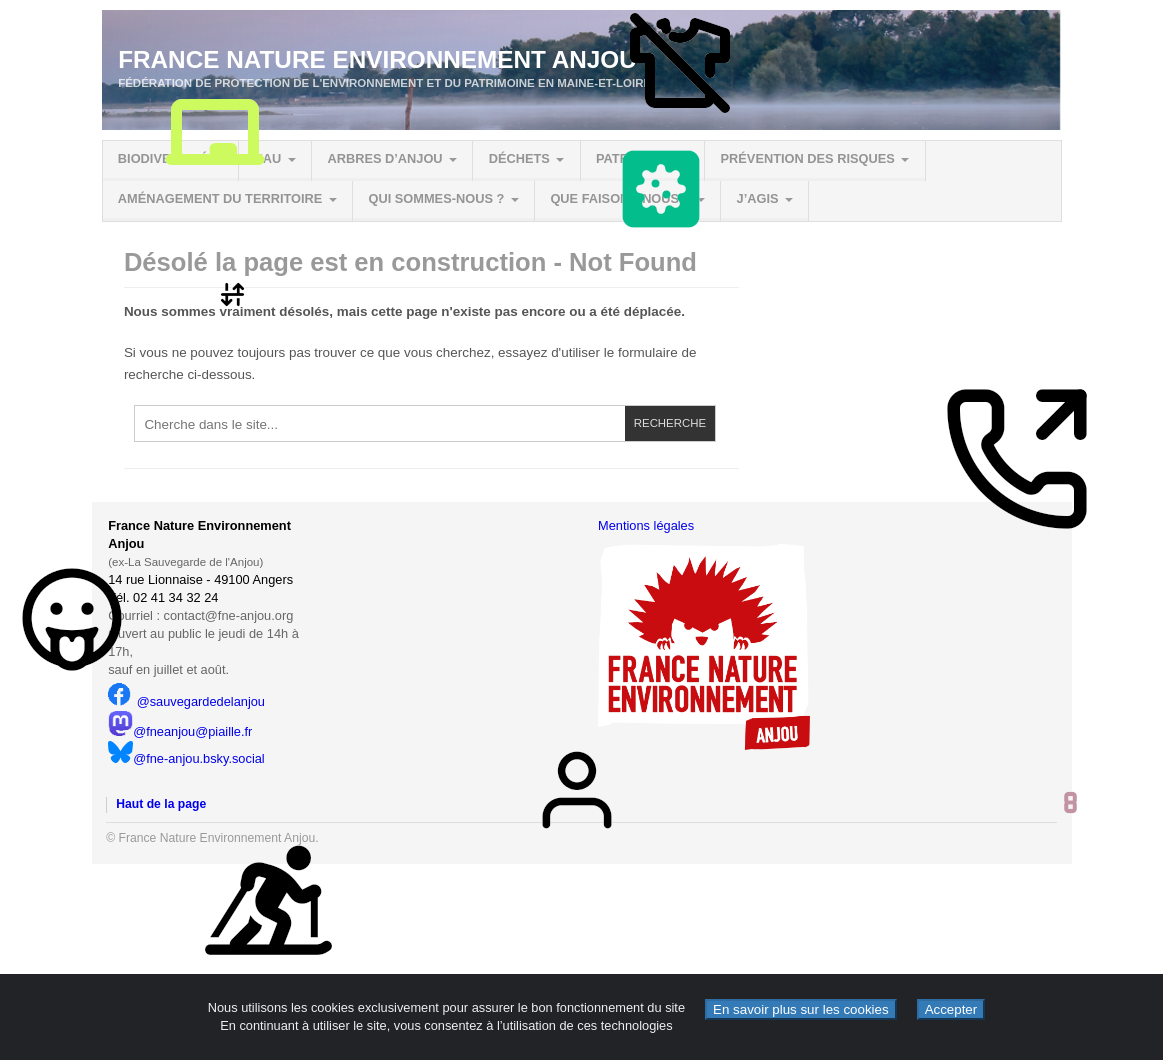  What do you see at coordinates (72, 618) in the screenshot?
I see `insert playful or silly emoji in message` at bounding box center [72, 618].